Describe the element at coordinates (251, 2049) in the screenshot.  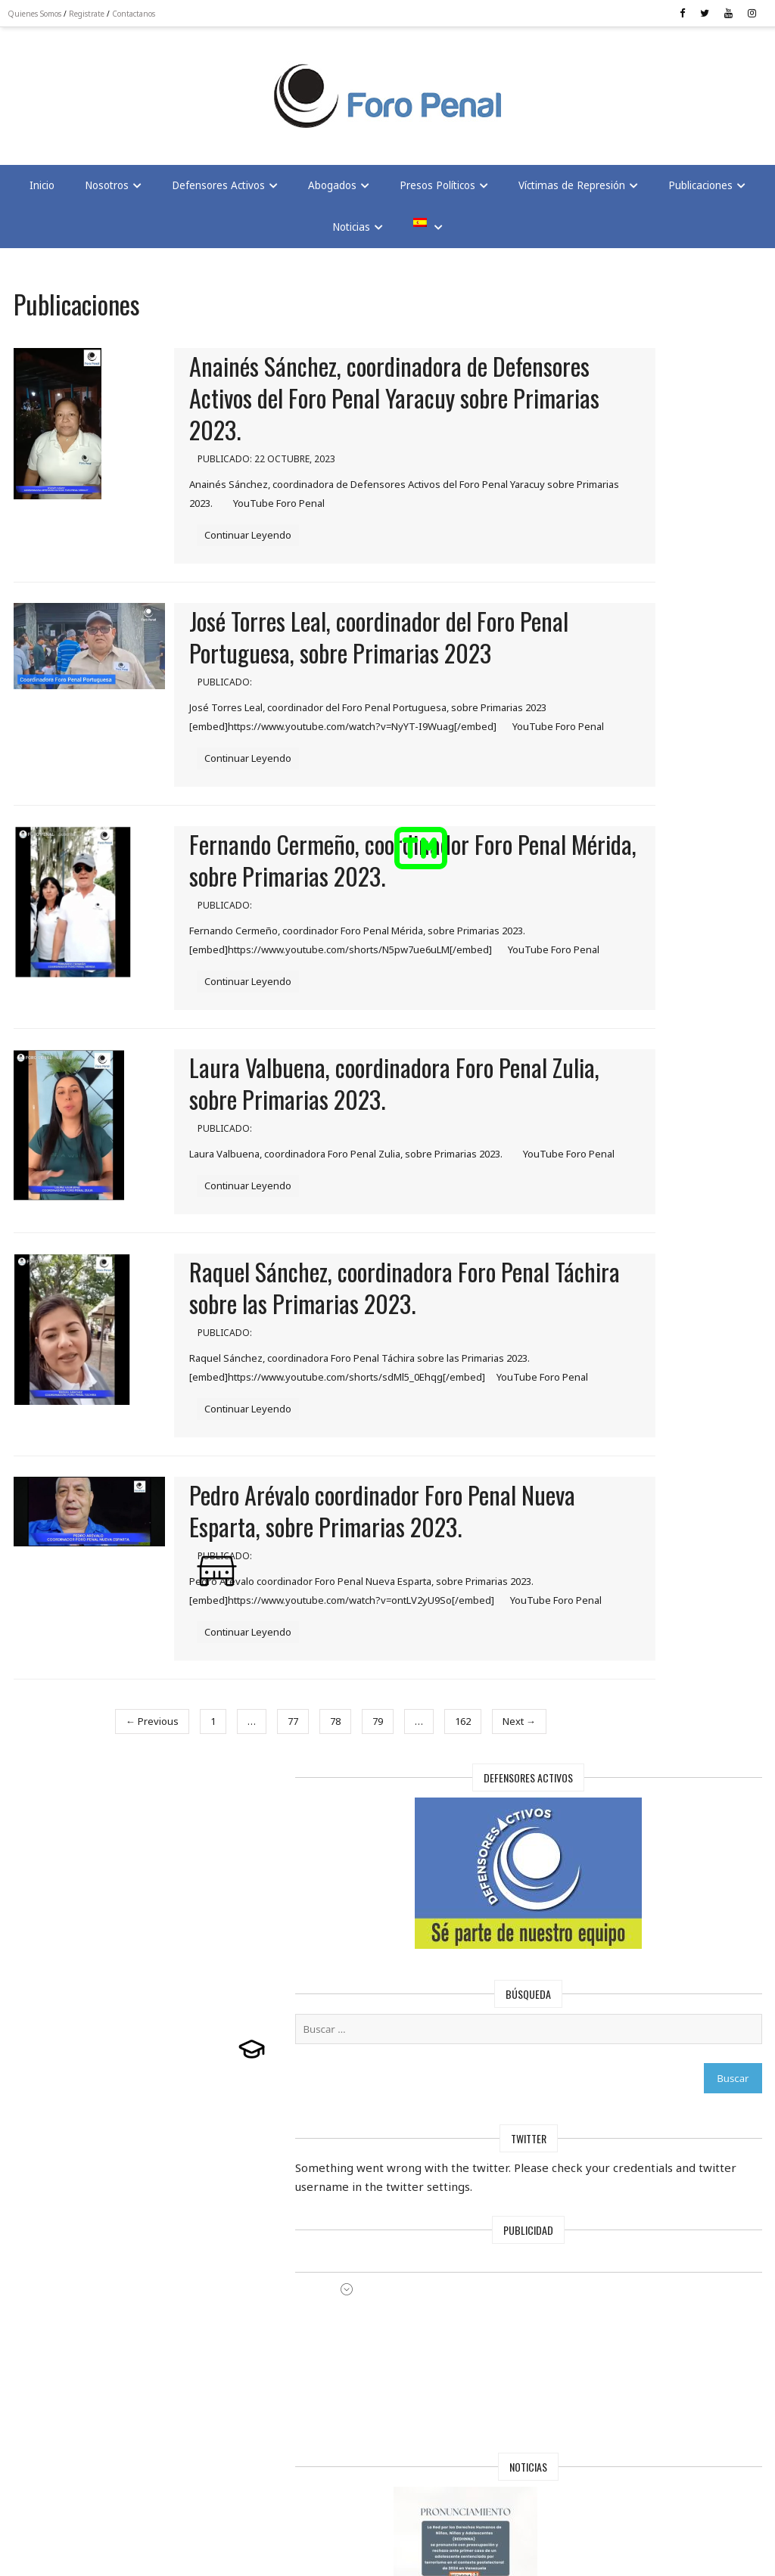
I see `access education or learning resources` at that location.